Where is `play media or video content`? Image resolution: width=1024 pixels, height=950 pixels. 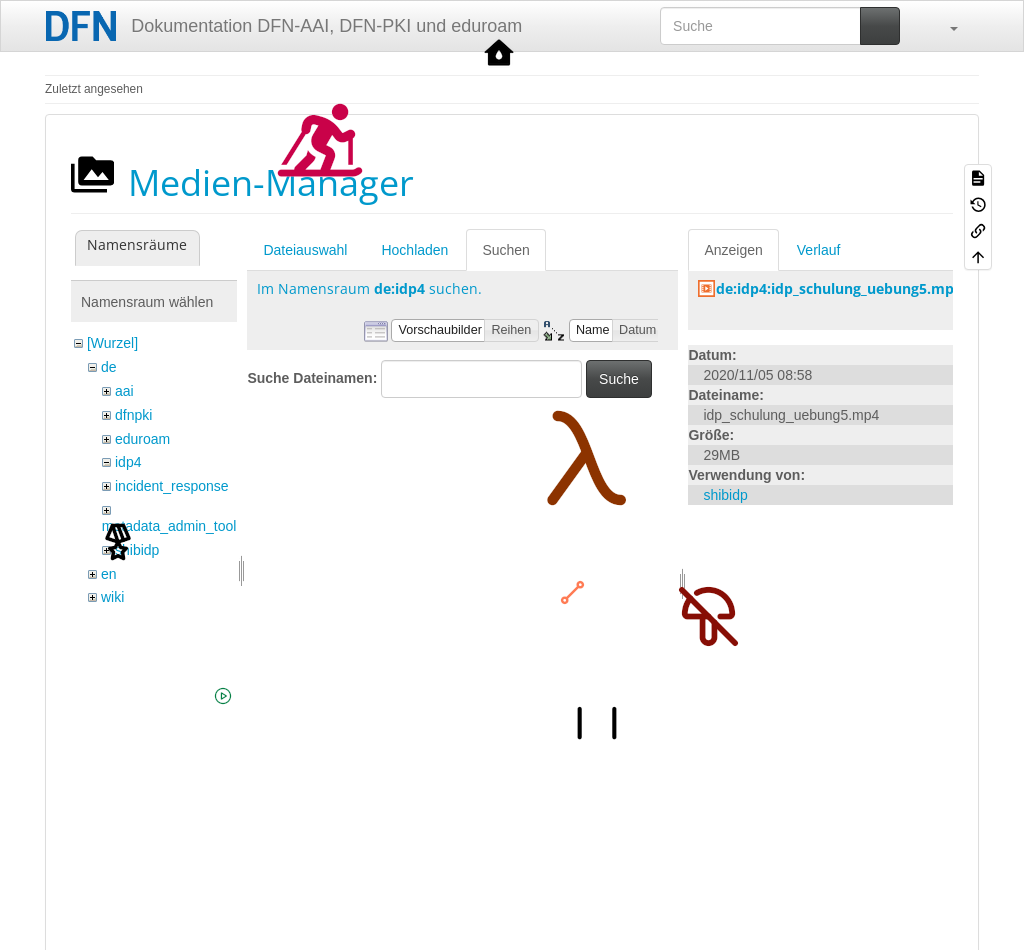 play media or video content is located at coordinates (223, 696).